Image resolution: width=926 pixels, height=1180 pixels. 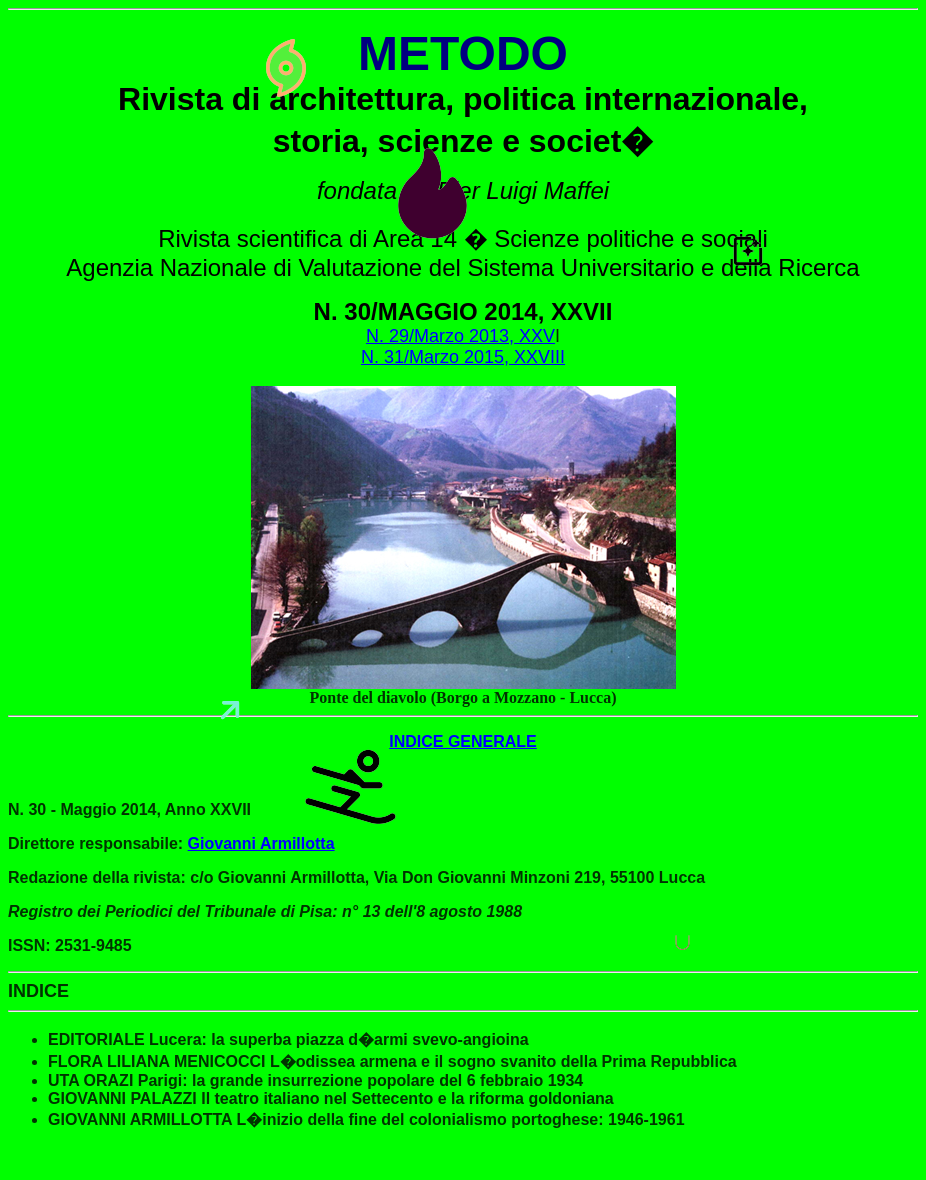 What do you see at coordinates (230, 710) in the screenshot?
I see `open link in a new tab or window` at bounding box center [230, 710].